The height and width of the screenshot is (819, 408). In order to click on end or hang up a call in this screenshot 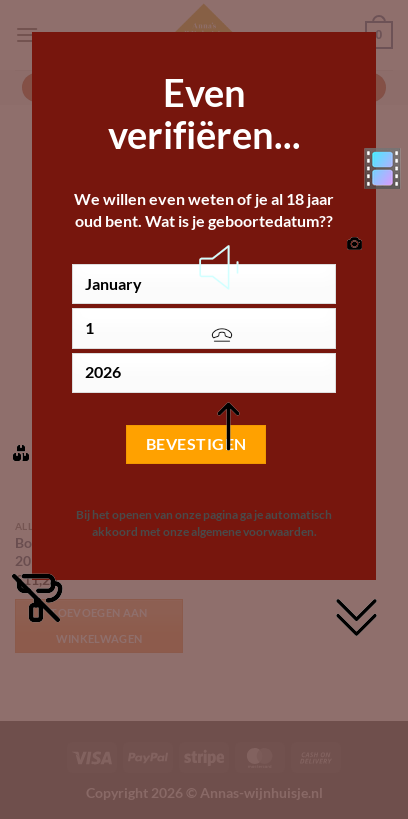, I will do `click(222, 335)`.